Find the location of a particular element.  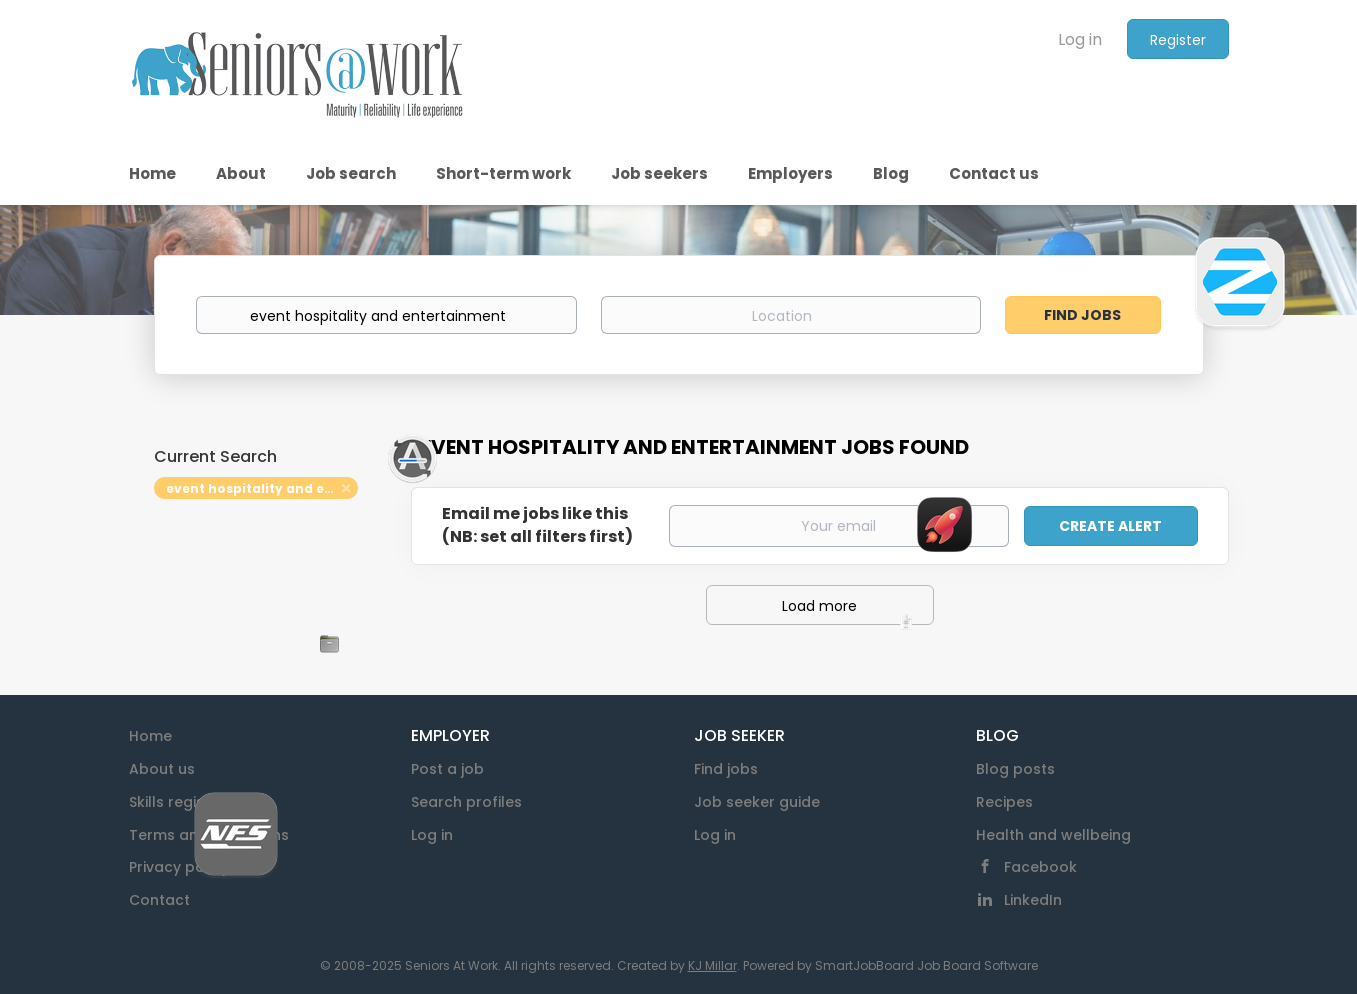

open the games app or library is located at coordinates (944, 524).